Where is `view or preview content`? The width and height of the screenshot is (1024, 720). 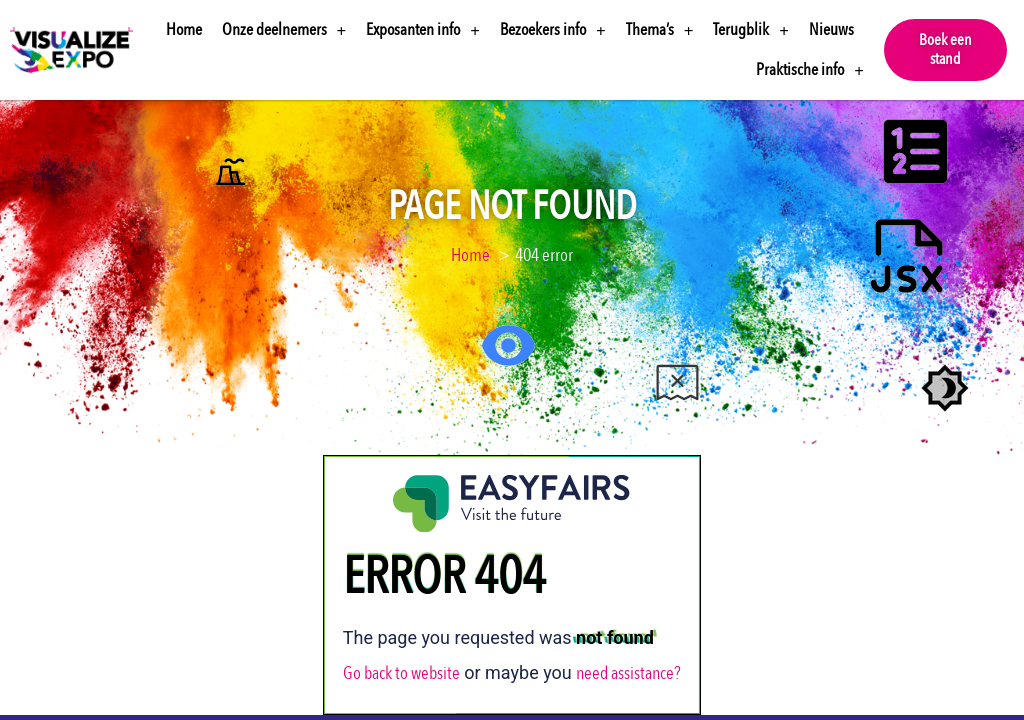 view or preview content is located at coordinates (508, 345).